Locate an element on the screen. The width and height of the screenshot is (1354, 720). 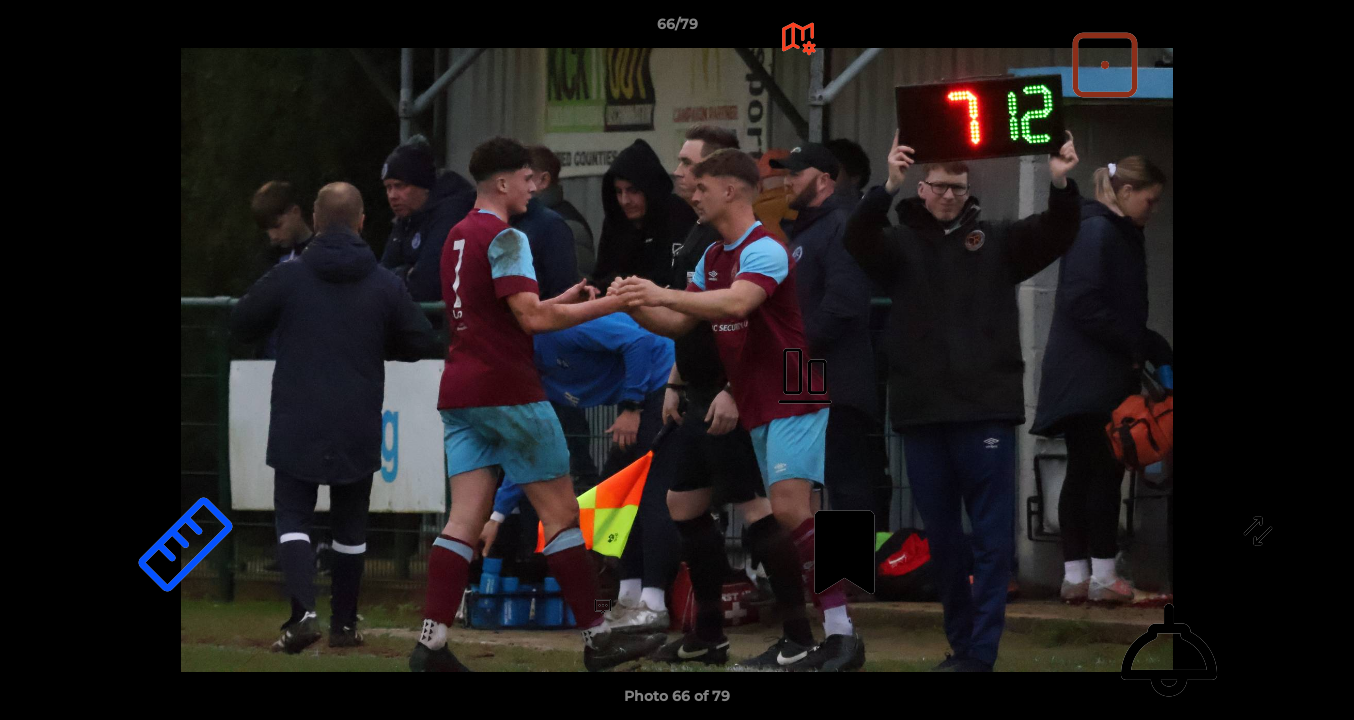
access map settings is located at coordinates (798, 37).